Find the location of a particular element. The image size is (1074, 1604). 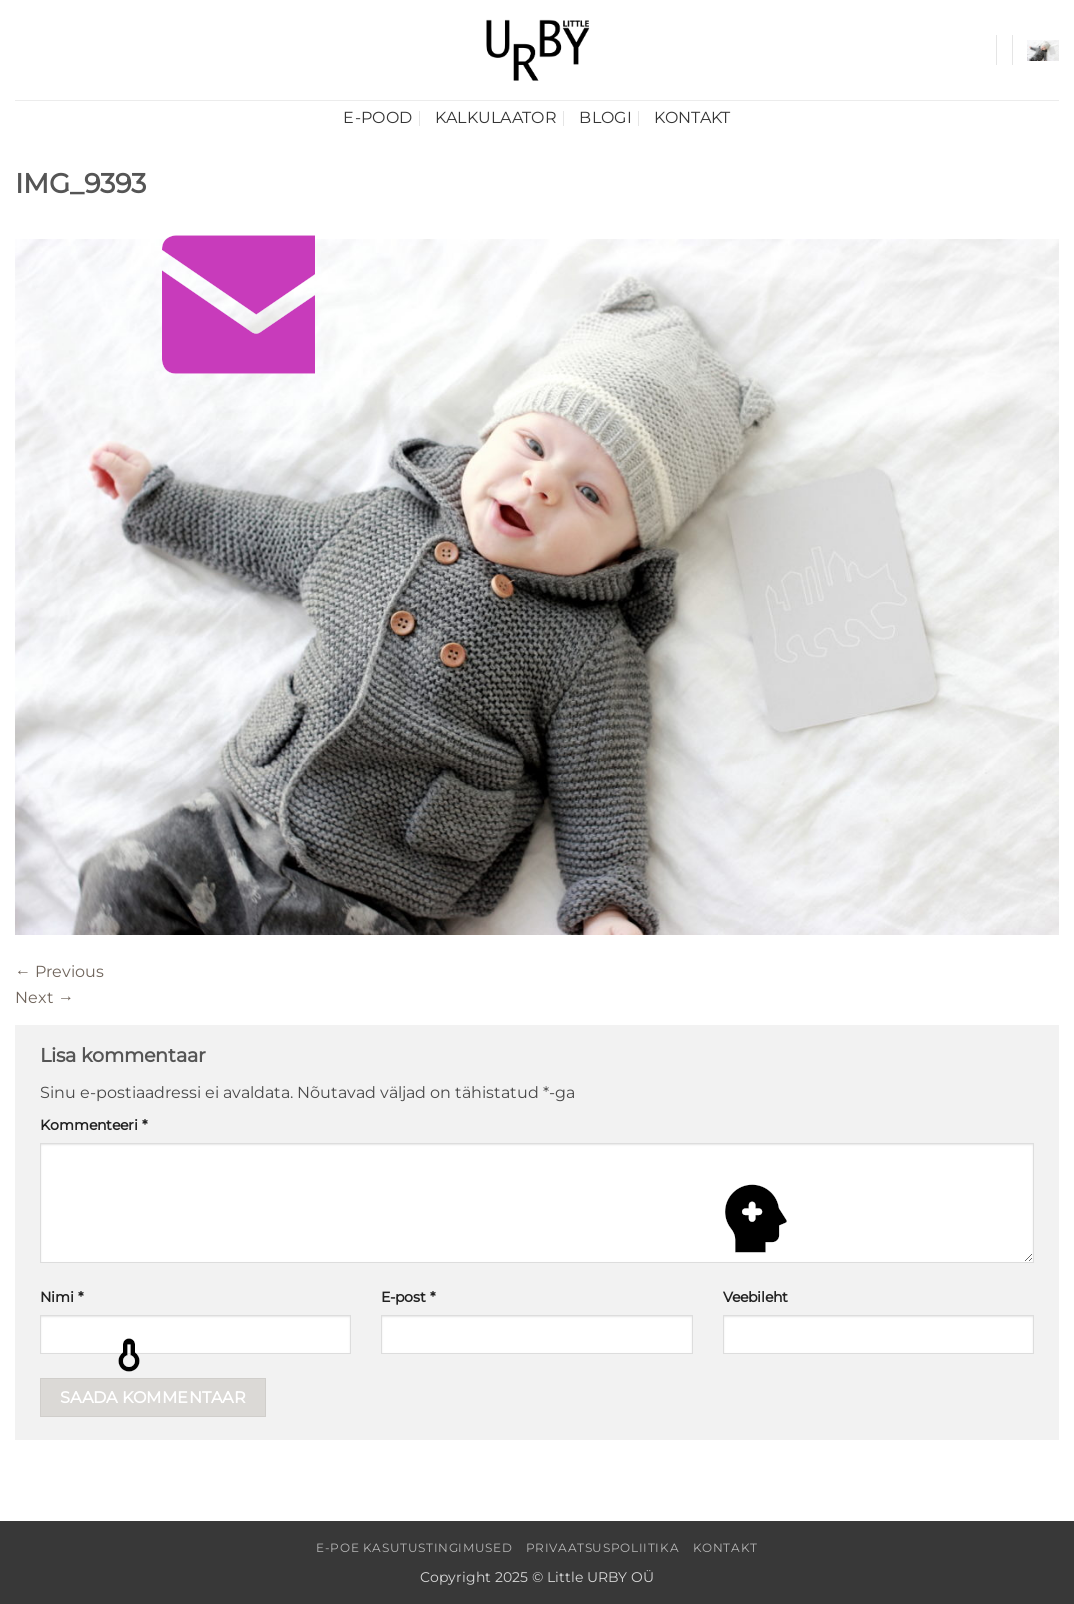

access mental health resources is located at coordinates (755, 1218).